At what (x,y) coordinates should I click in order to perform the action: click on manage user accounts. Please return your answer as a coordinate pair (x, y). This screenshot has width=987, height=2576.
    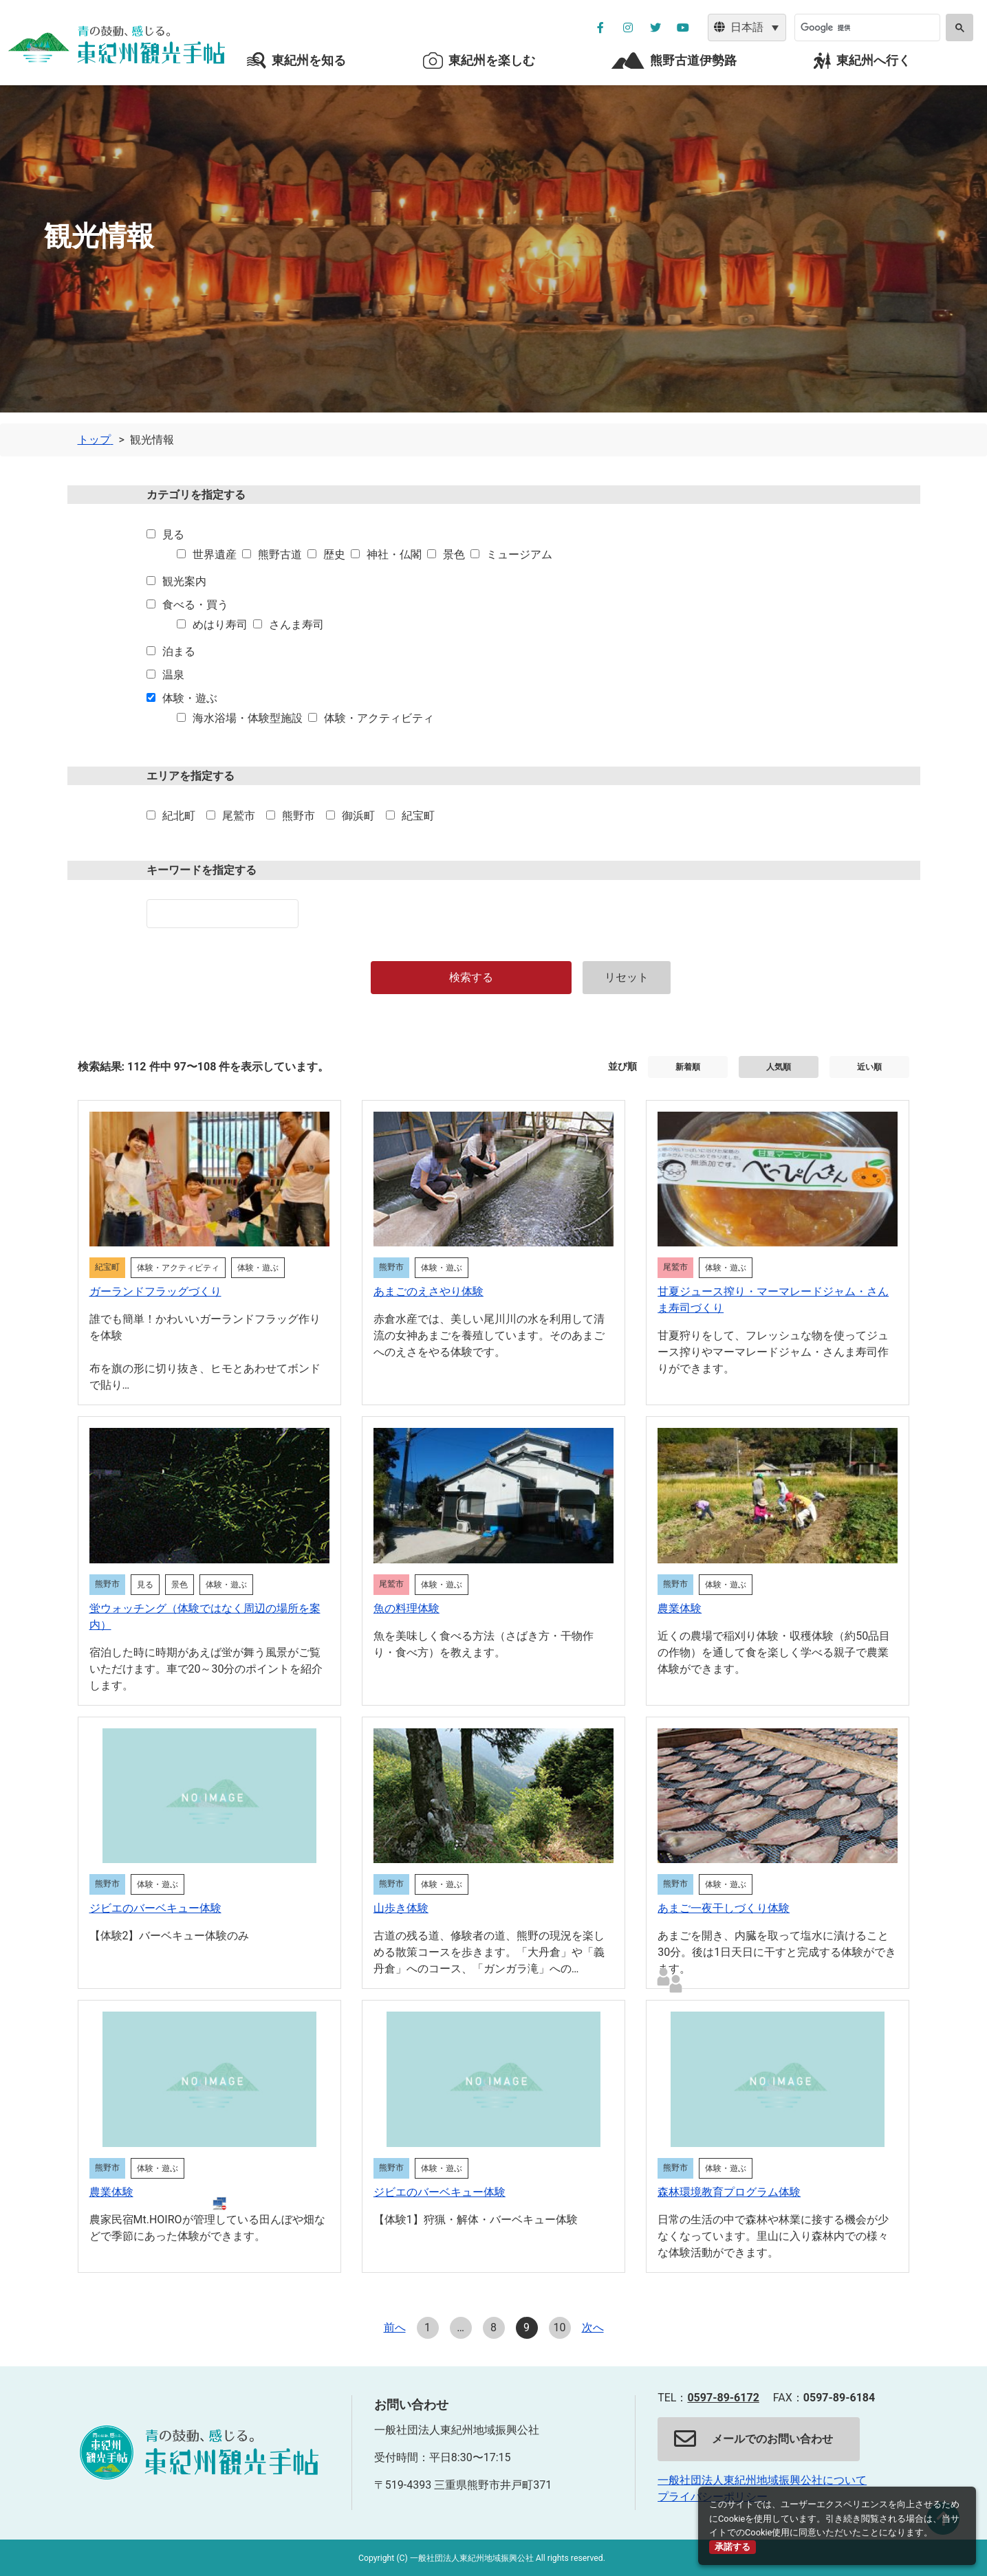
    Looking at the image, I should click on (669, 1980).